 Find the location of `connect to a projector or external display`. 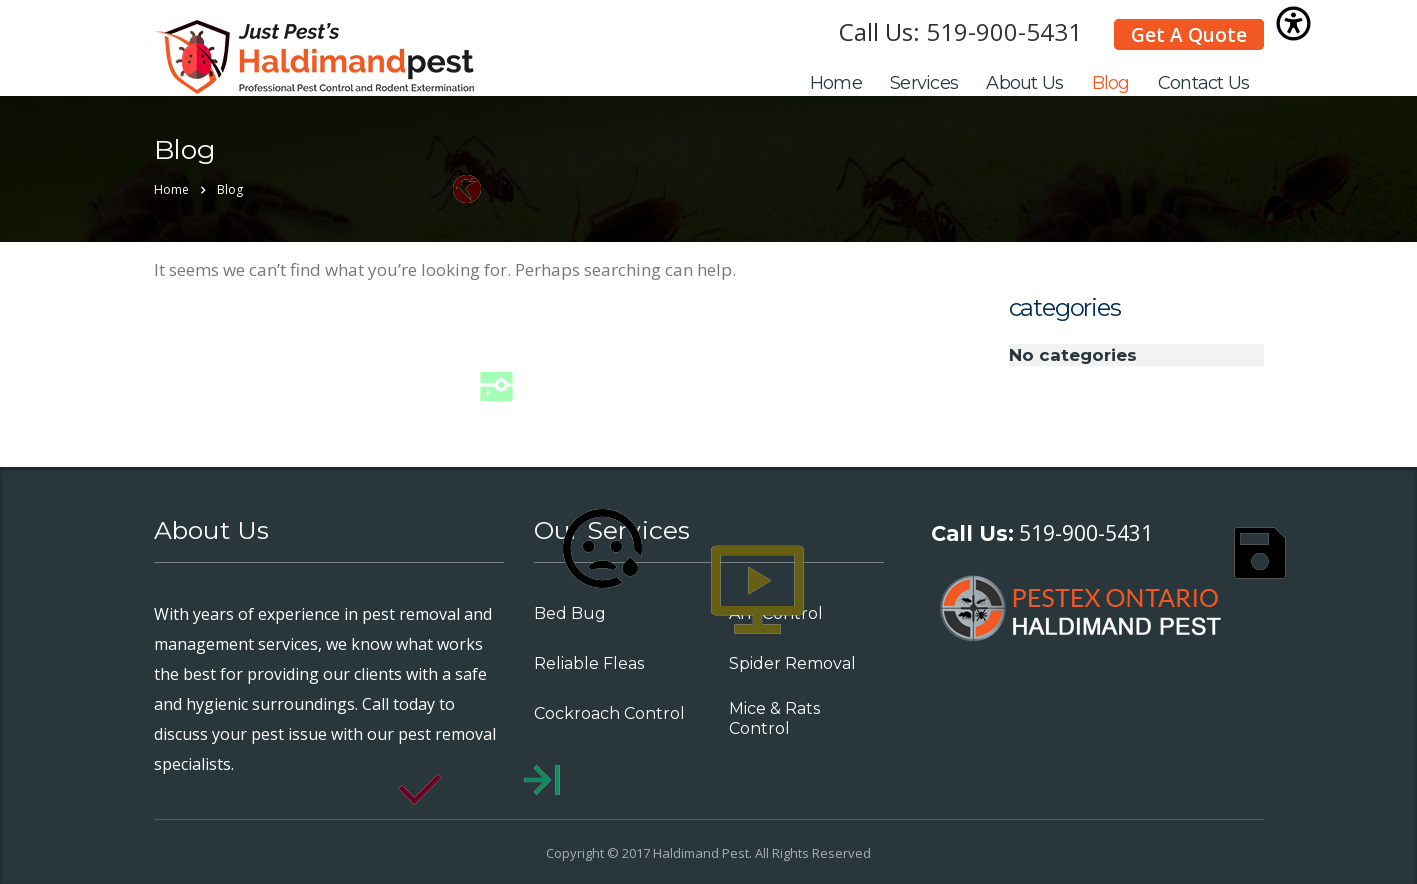

connect to a projector or external display is located at coordinates (496, 386).